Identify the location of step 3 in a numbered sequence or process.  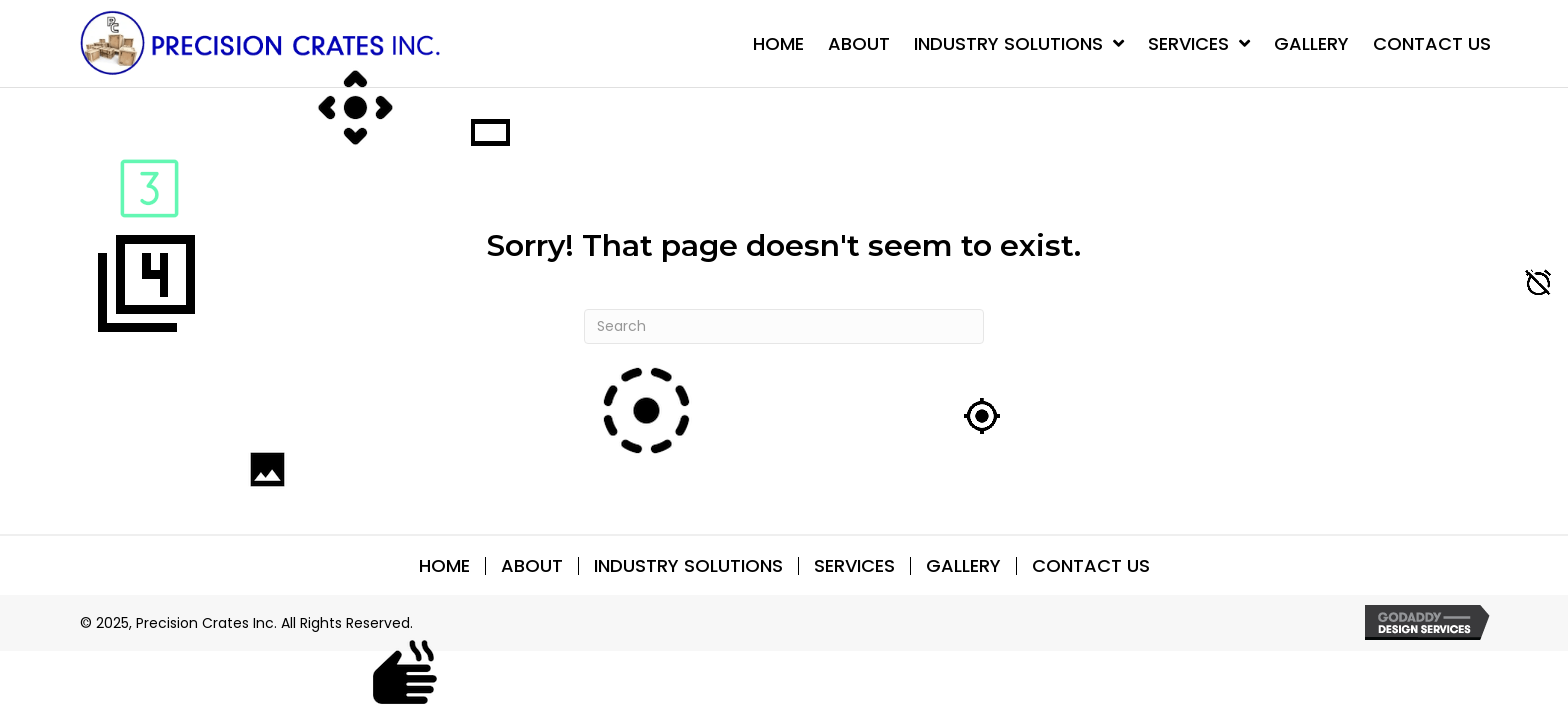
(149, 188).